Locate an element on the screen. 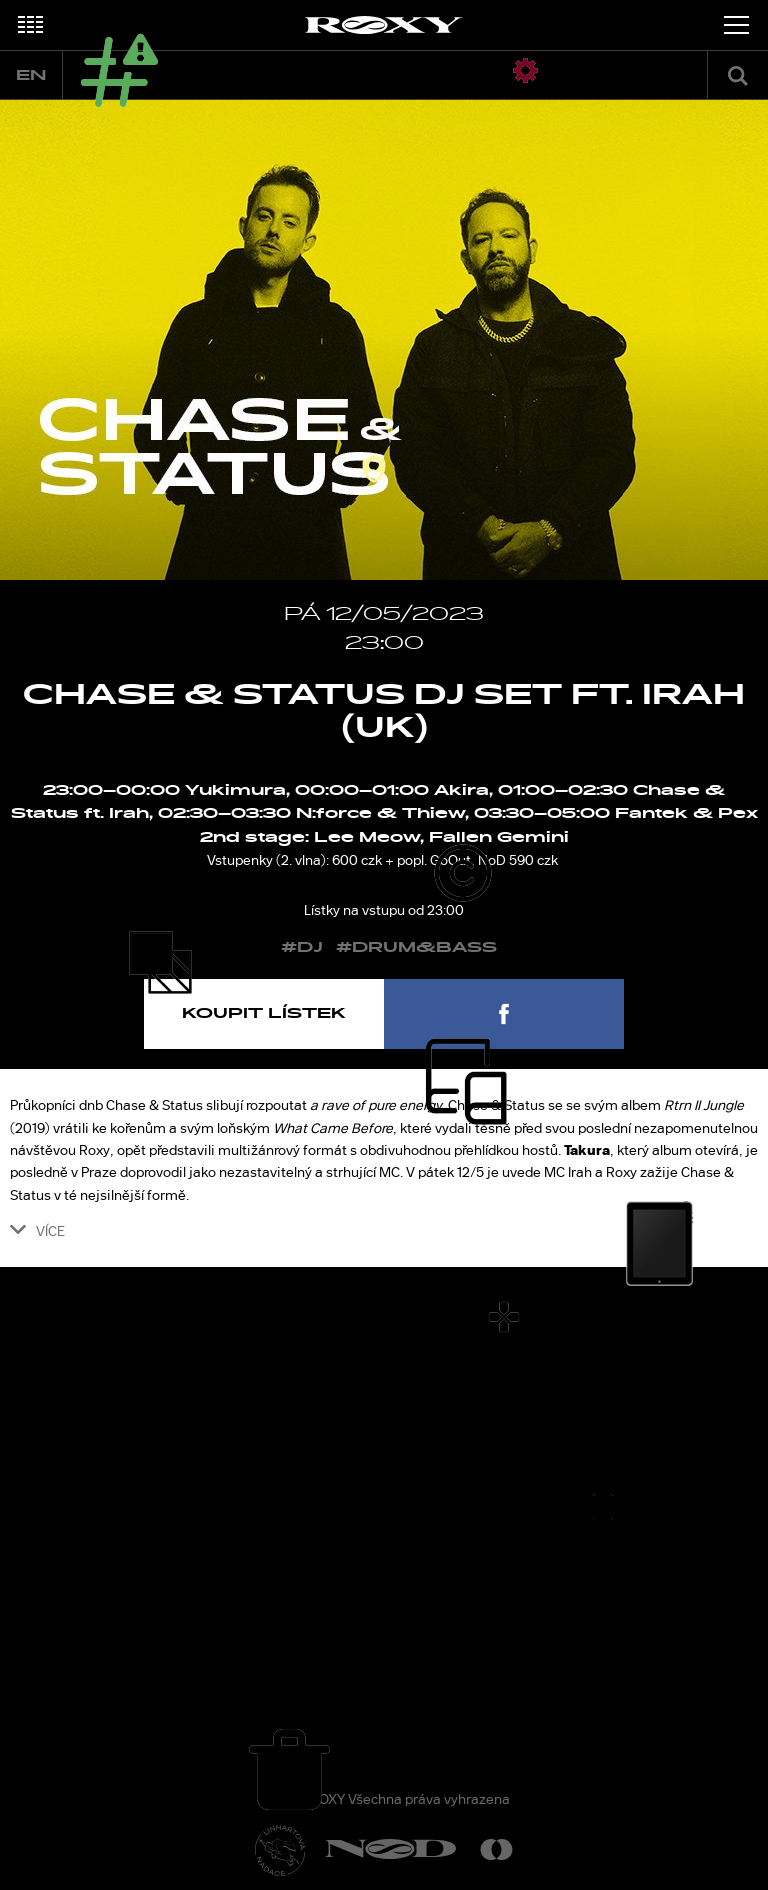  remove or subtract a selected item is located at coordinates (160, 962).